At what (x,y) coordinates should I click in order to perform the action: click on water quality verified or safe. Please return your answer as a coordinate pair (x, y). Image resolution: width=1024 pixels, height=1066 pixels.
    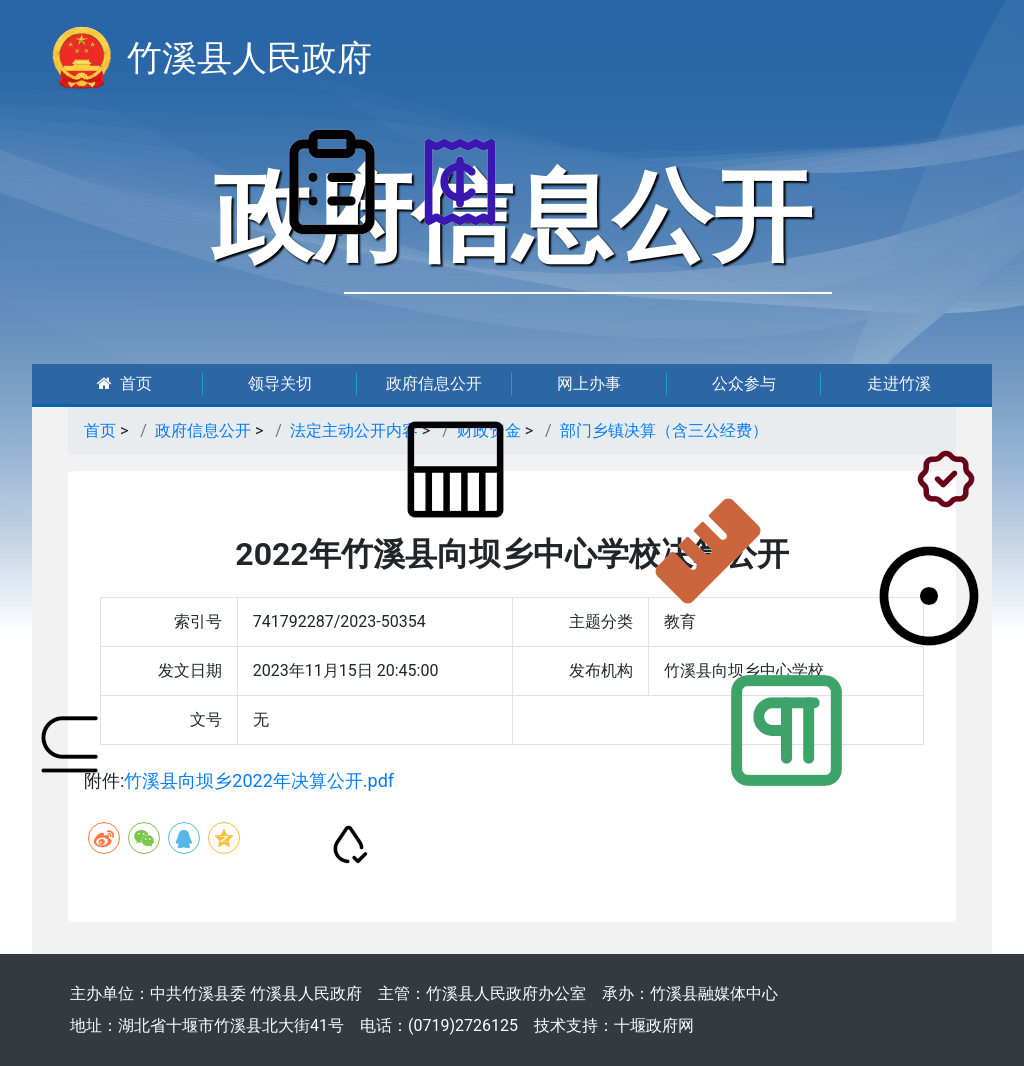
    Looking at the image, I should click on (348, 844).